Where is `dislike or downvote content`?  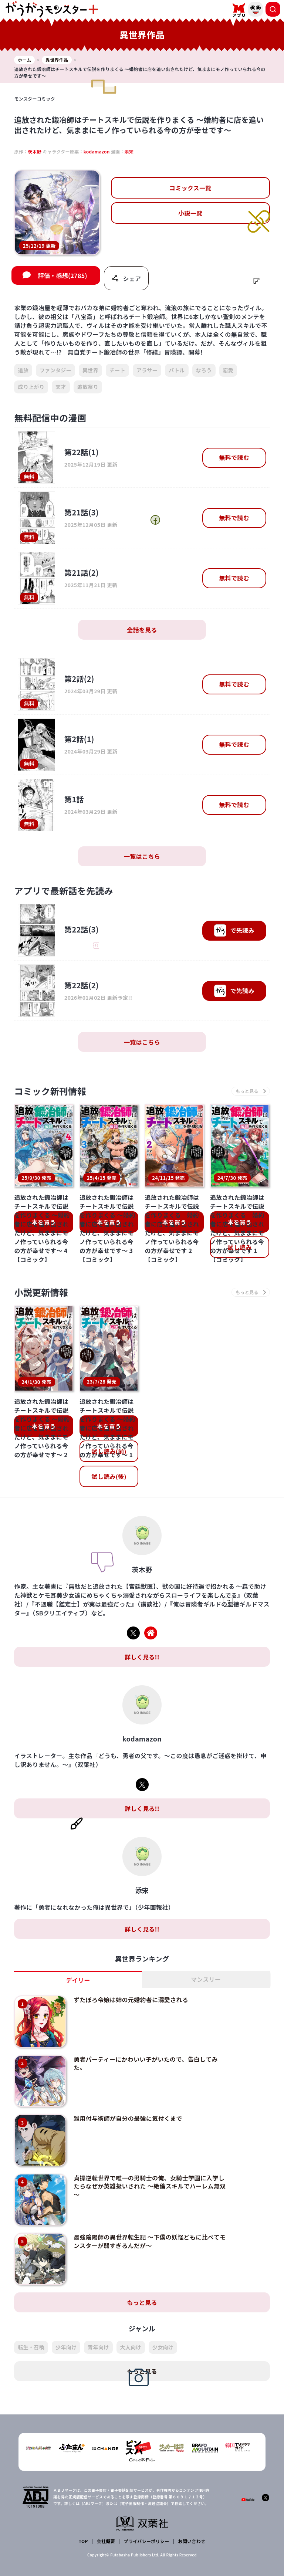 dislike or downvote content is located at coordinates (102, 1561).